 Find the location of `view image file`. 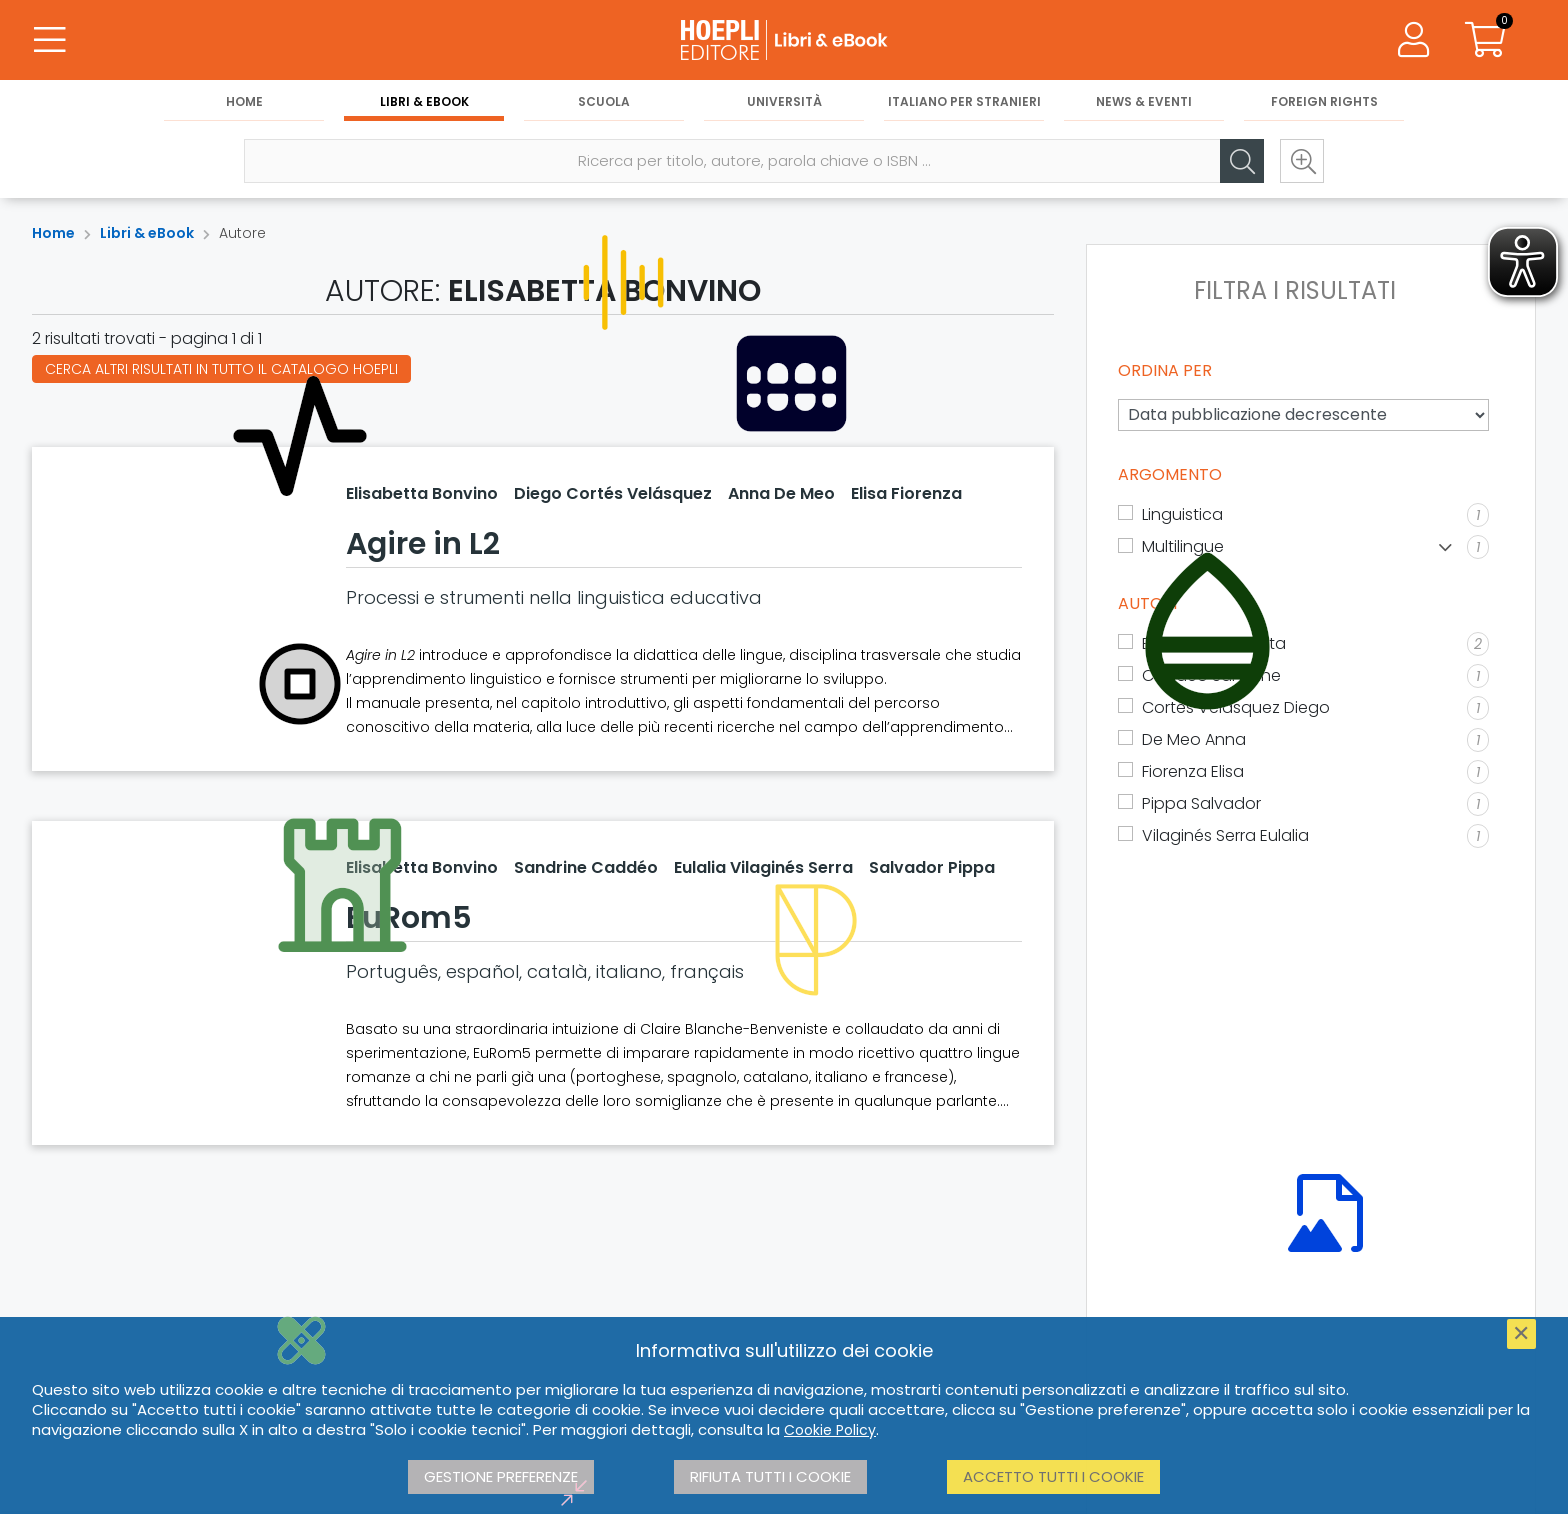

view image file is located at coordinates (1330, 1213).